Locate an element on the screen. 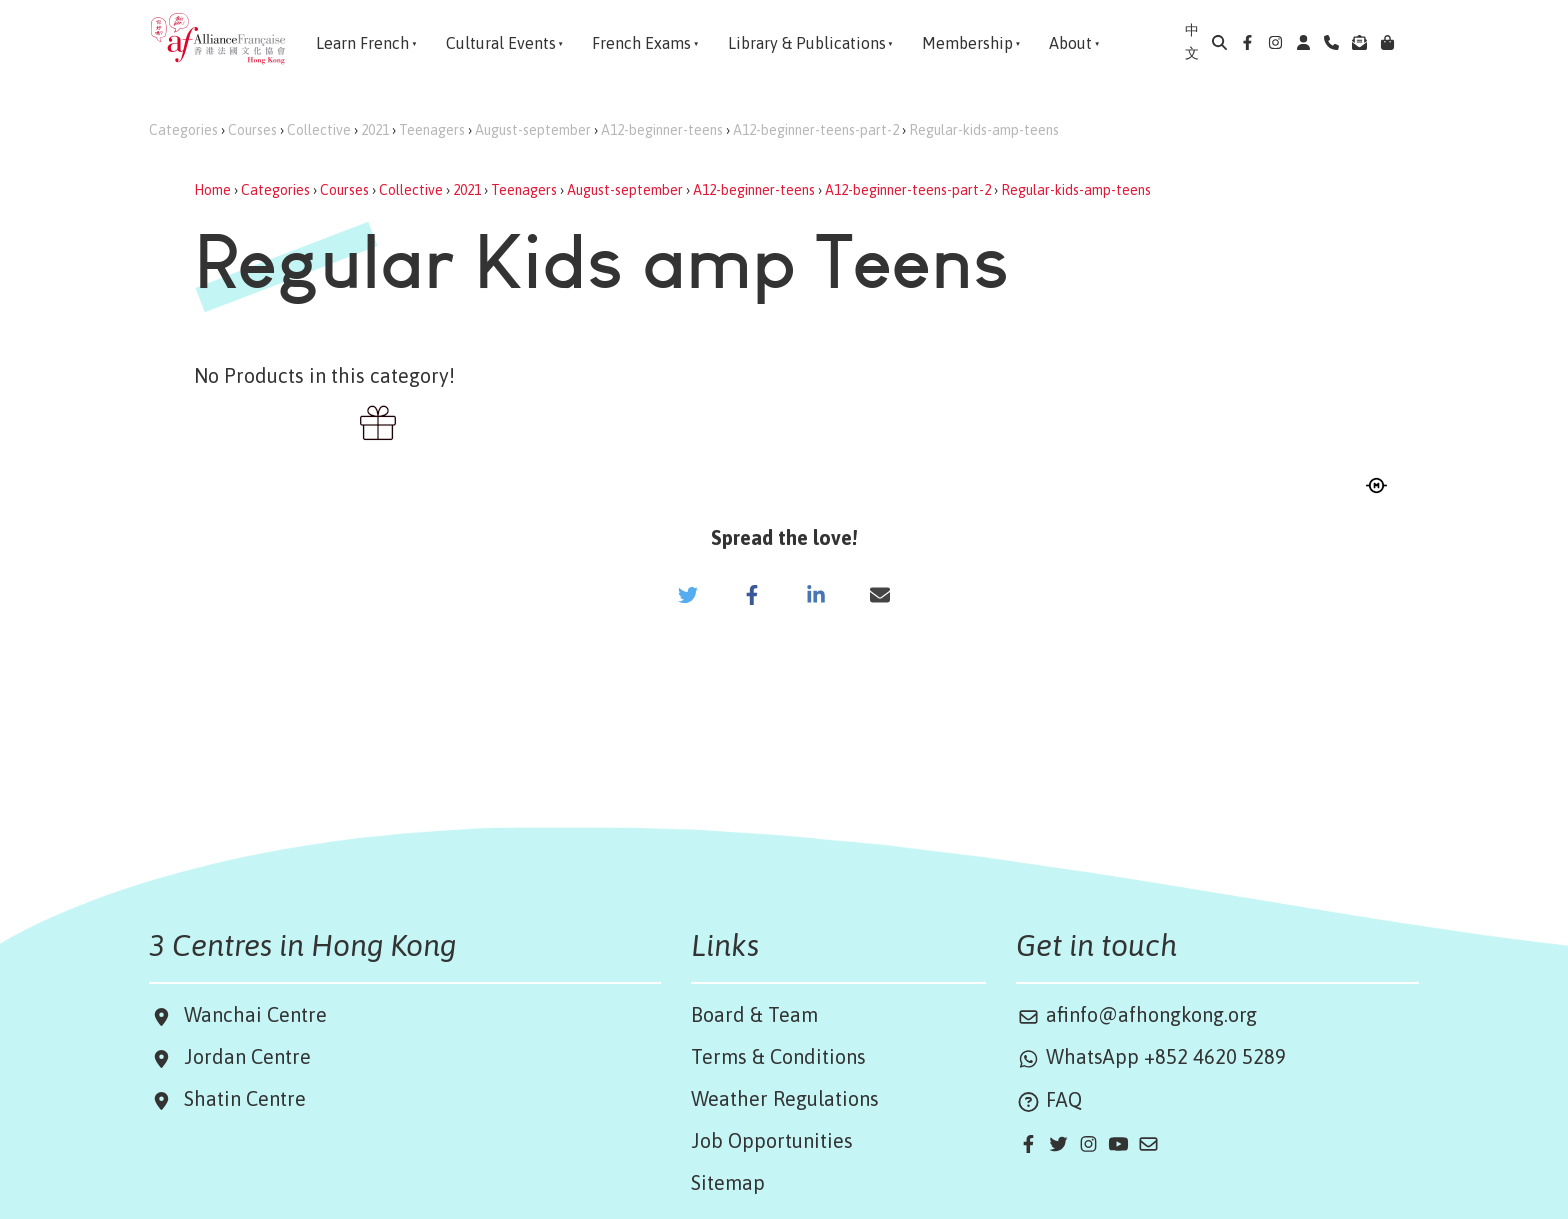 The width and height of the screenshot is (1568, 1219). represents a motor component in a circuit diagram is located at coordinates (1376, 485).